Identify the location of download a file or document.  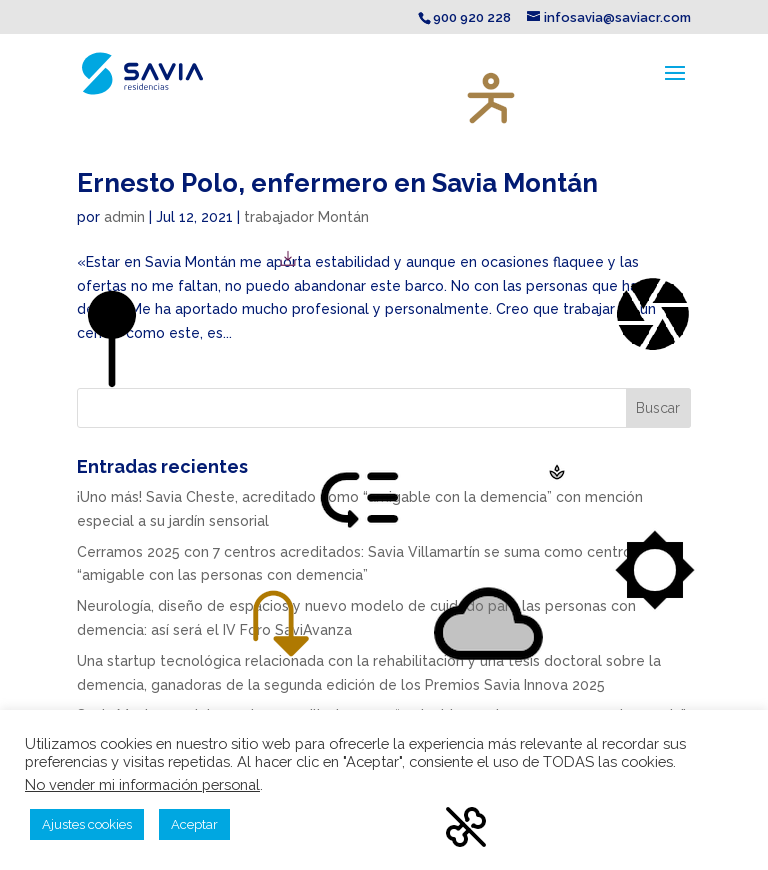
(288, 259).